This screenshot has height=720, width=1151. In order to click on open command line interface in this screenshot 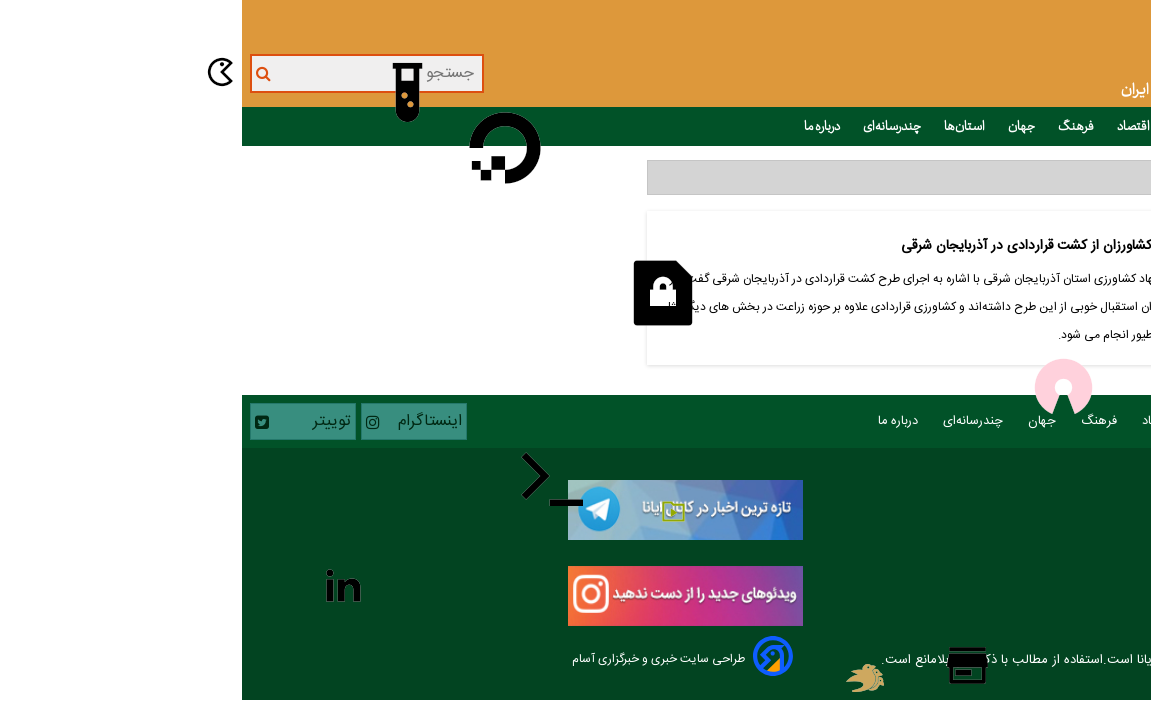, I will do `click(553, 476)`.